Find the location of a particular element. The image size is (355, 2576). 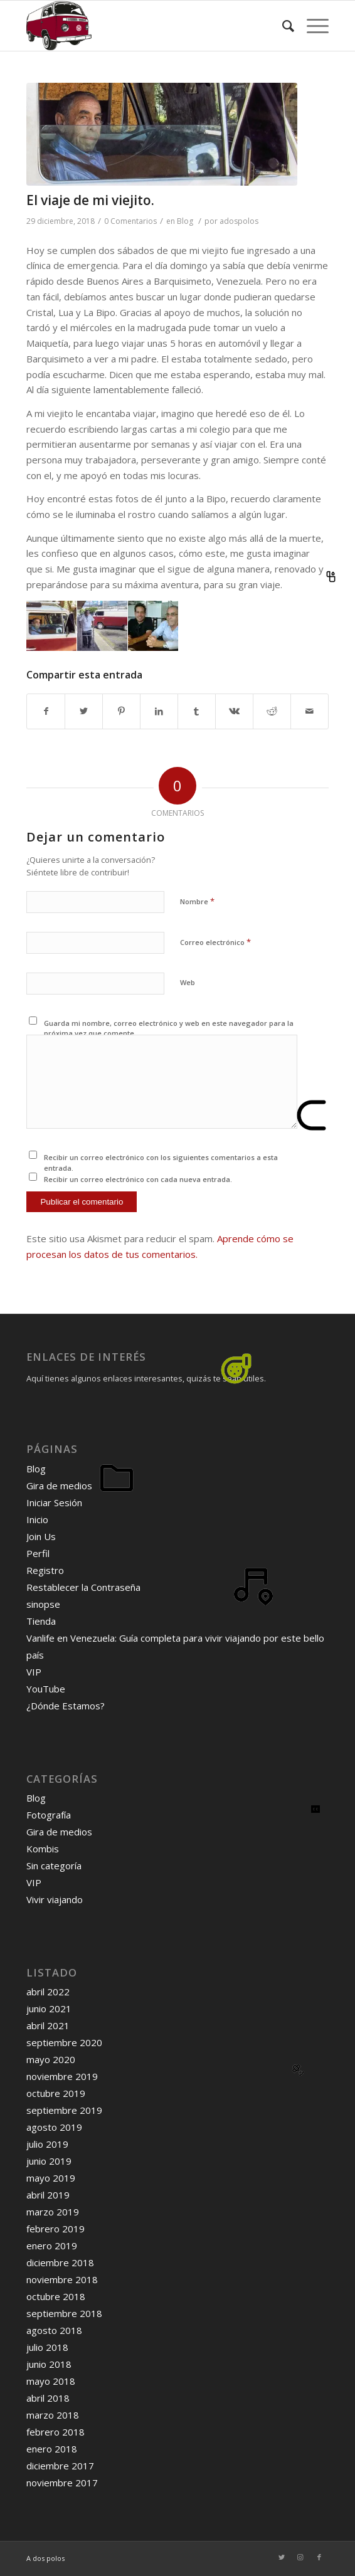

ignite or activate a feature is located at coordinates (331, 576).